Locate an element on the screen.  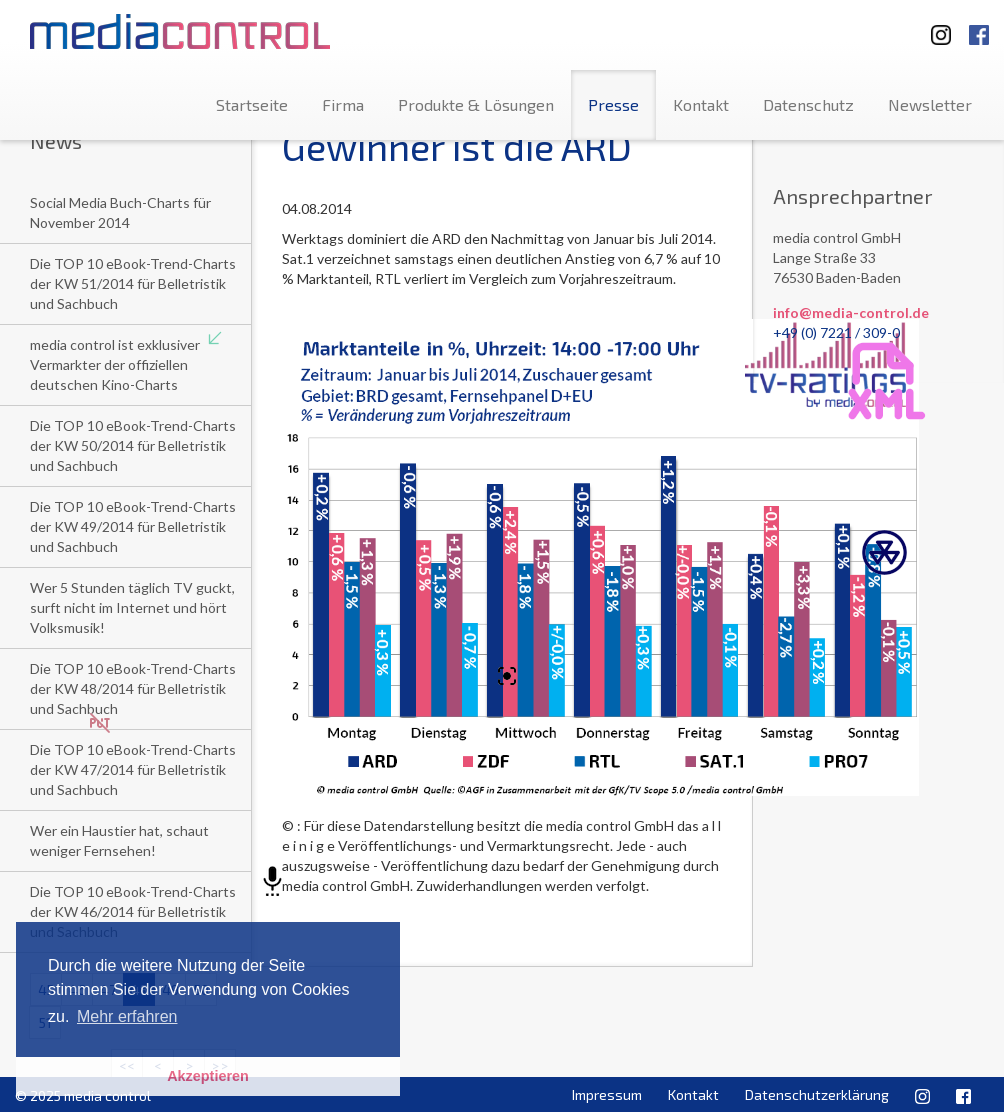
fallout shelter or nuclear safety indicator is located at coordinates (884, 552).